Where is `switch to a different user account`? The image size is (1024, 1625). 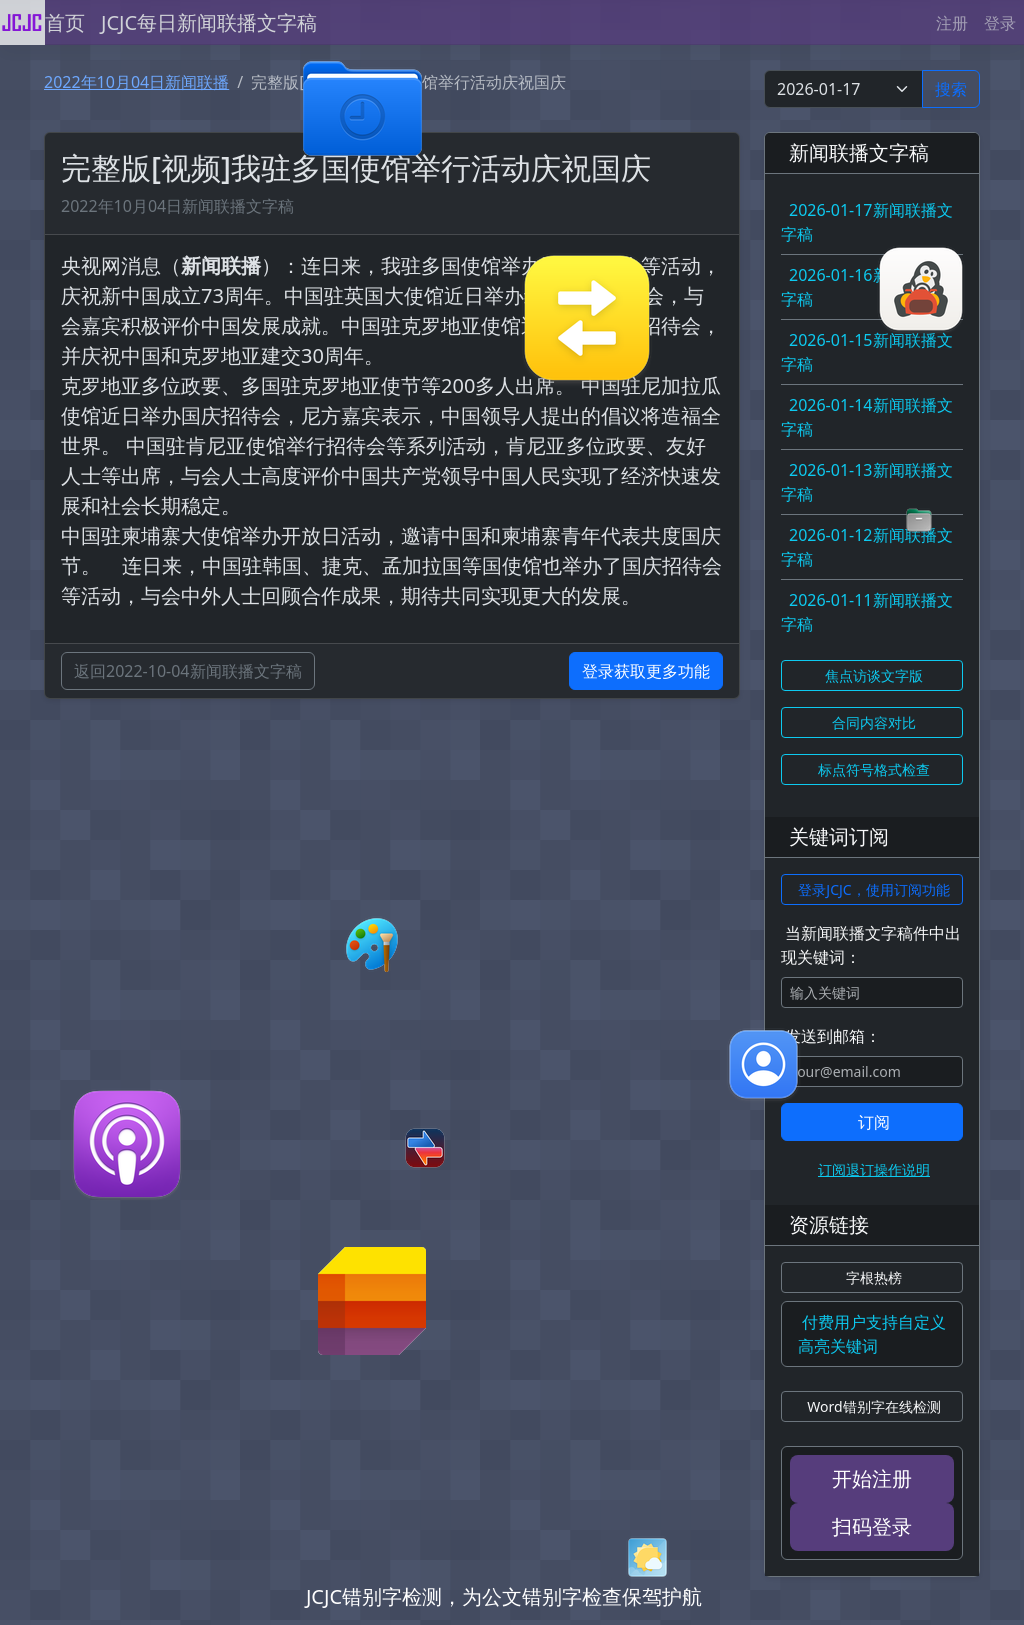 switch to a different user account is located at coordinates (587, 318).